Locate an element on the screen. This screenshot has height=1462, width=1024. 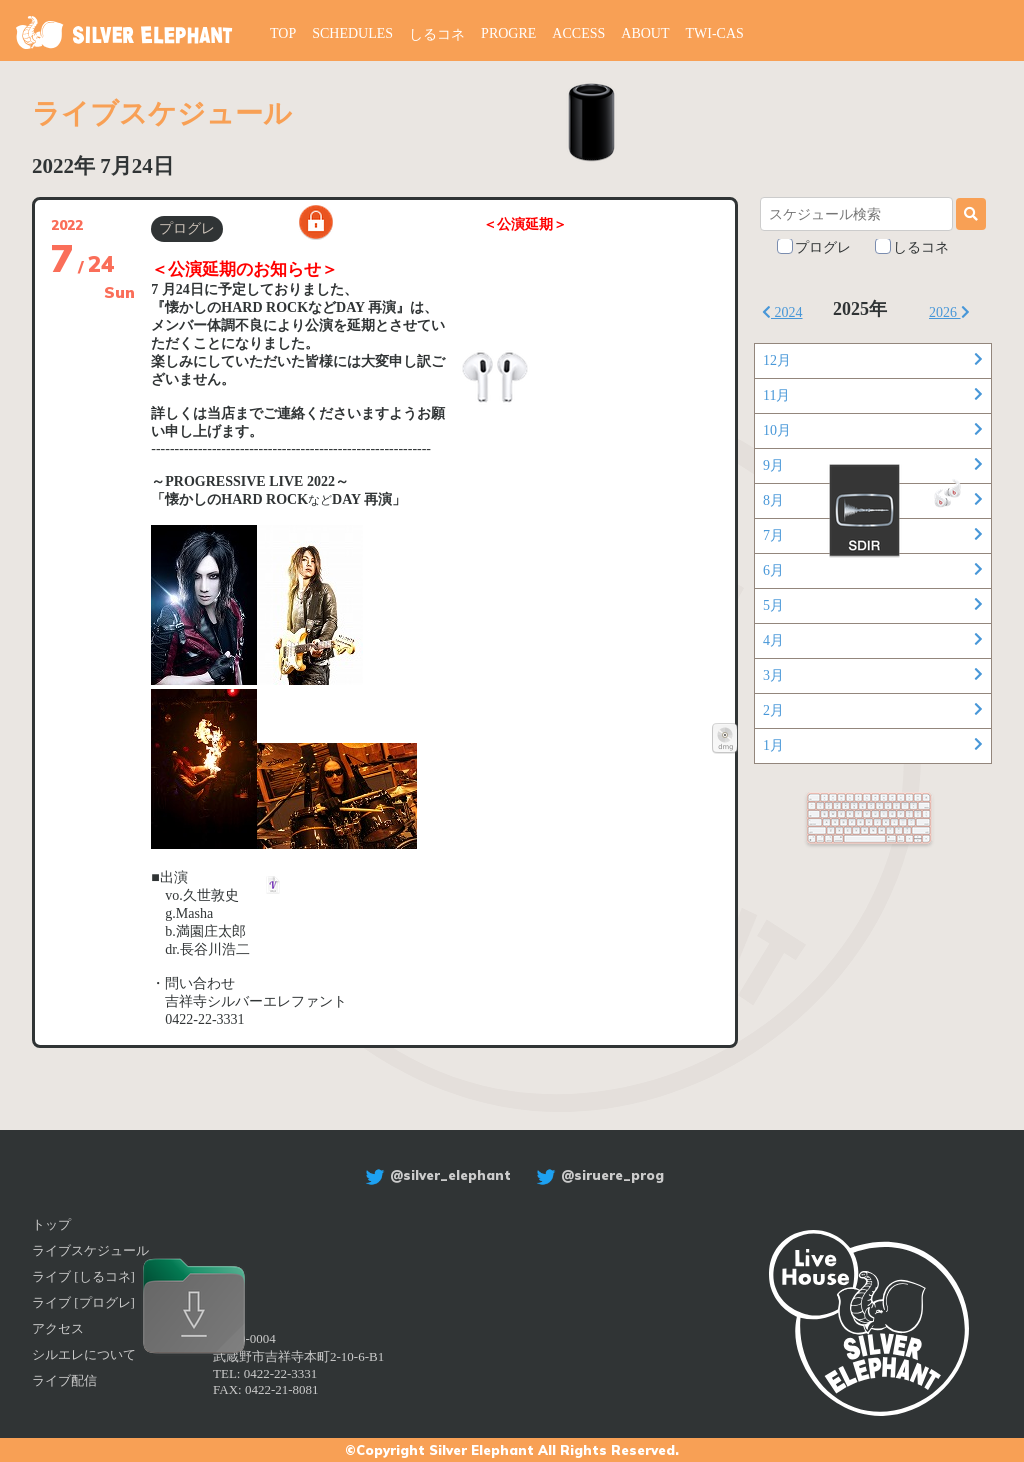
connect wireless earbuds via bluetooth is located at coordinates (495, 378).